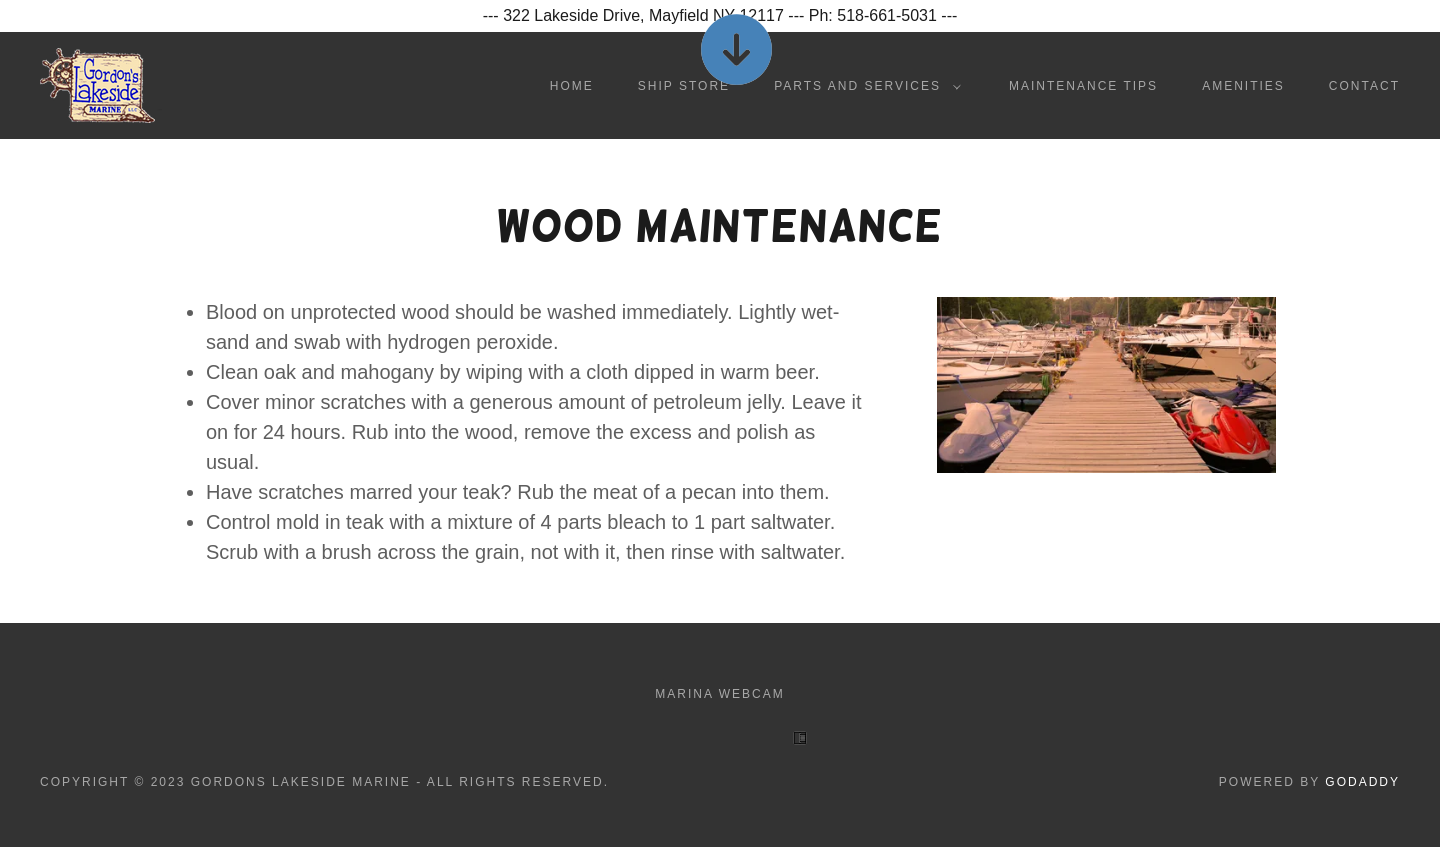  I want to click on download file or content, so click(736, 49).